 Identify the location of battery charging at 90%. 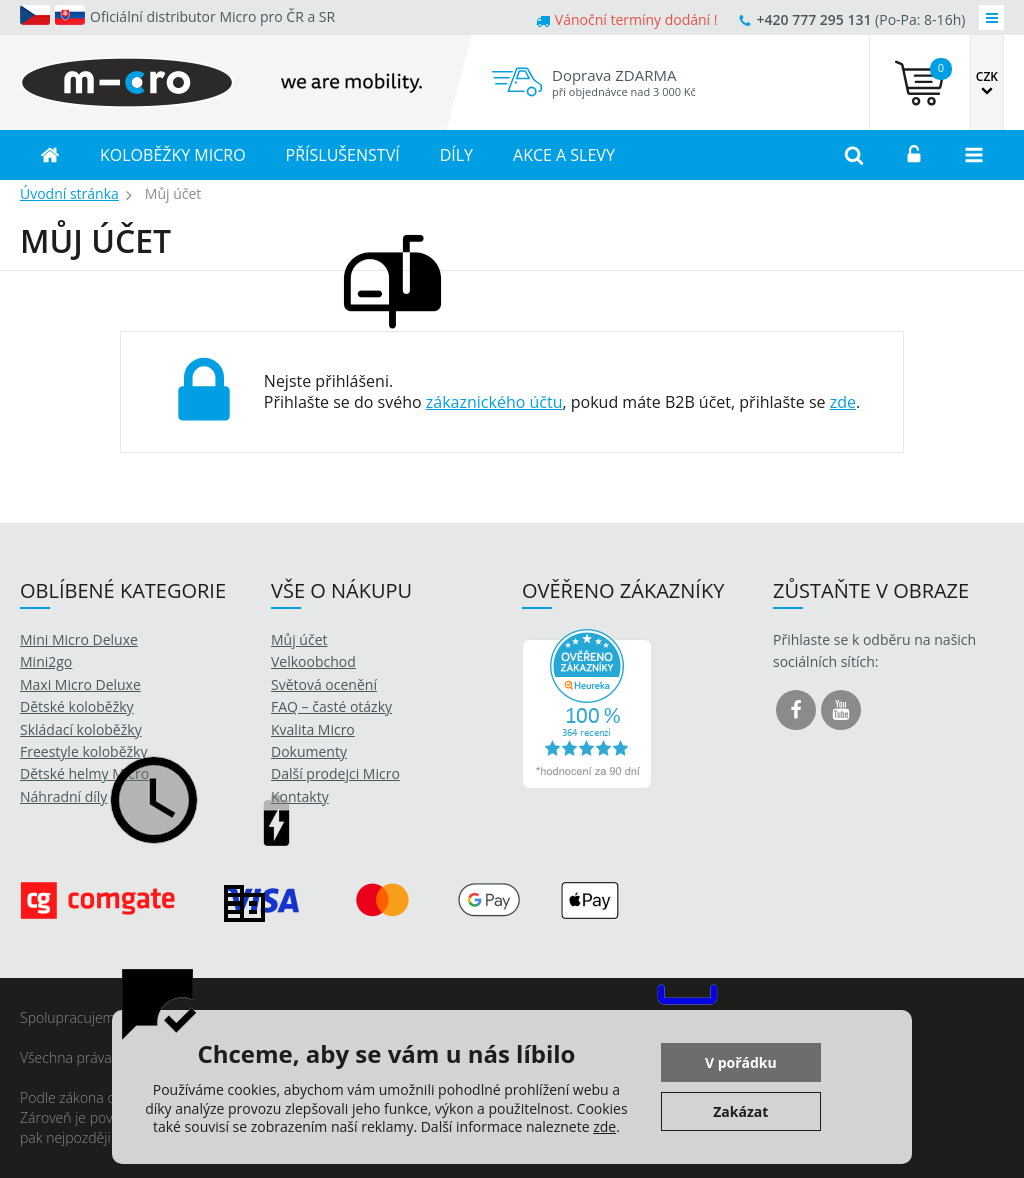
(276, 820).